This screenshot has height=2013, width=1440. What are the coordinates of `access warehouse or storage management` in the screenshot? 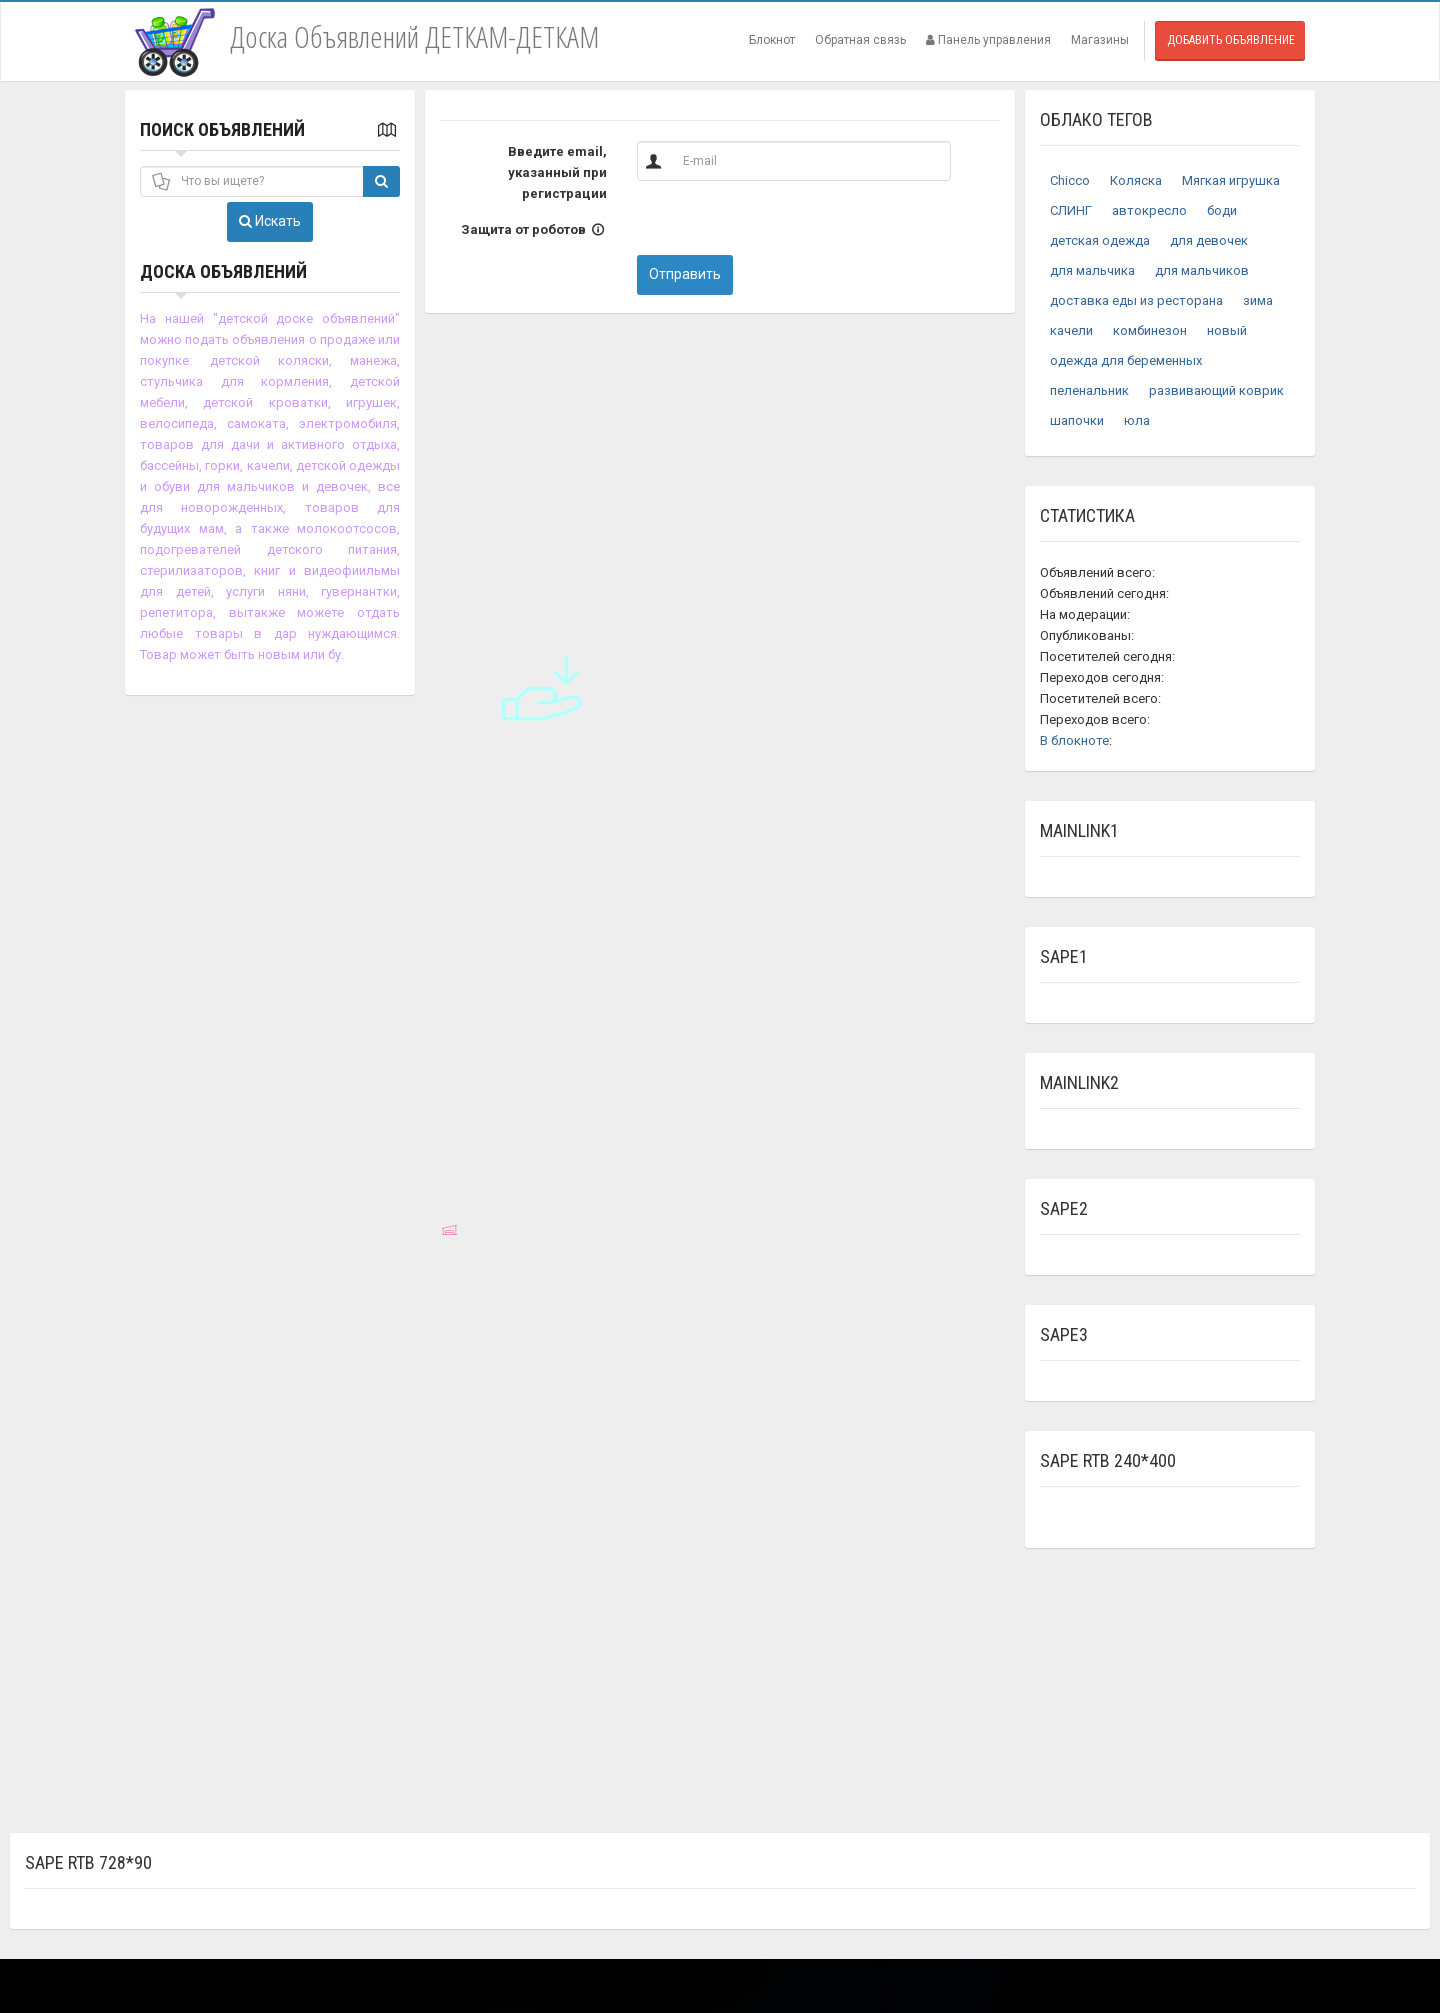 It's located at (449, 1230).